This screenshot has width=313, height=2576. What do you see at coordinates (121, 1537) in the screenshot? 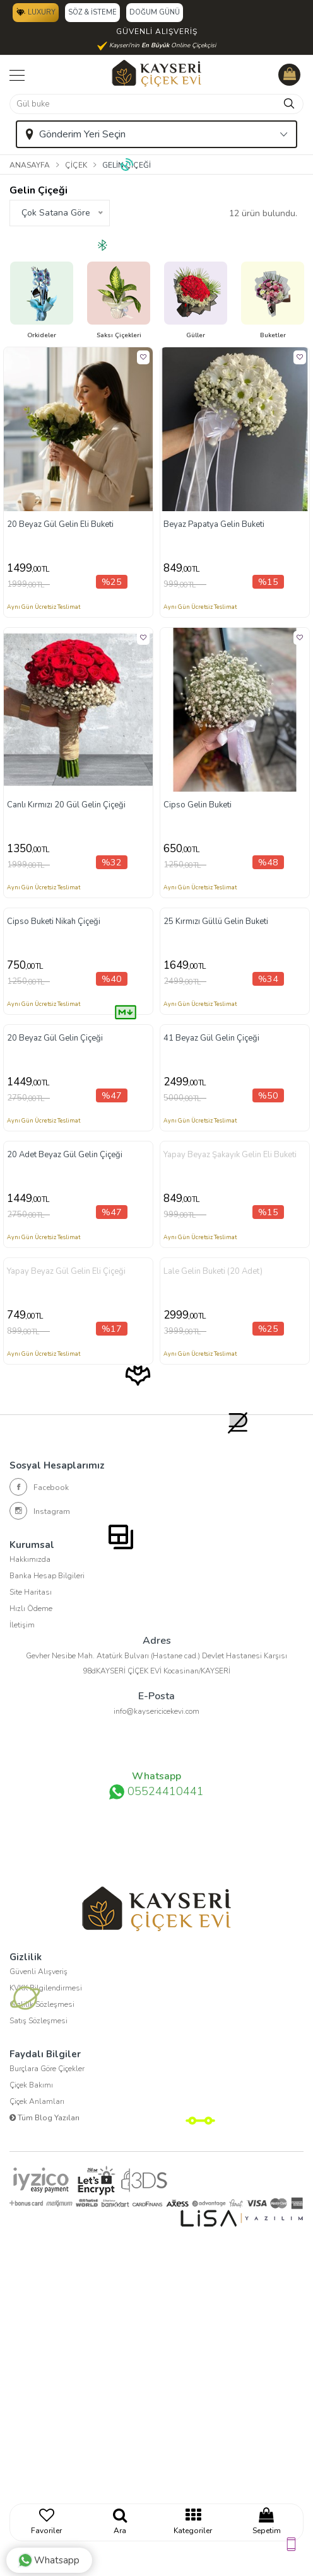
I see `create a backup of table data` at bounding box center [121, 1537].